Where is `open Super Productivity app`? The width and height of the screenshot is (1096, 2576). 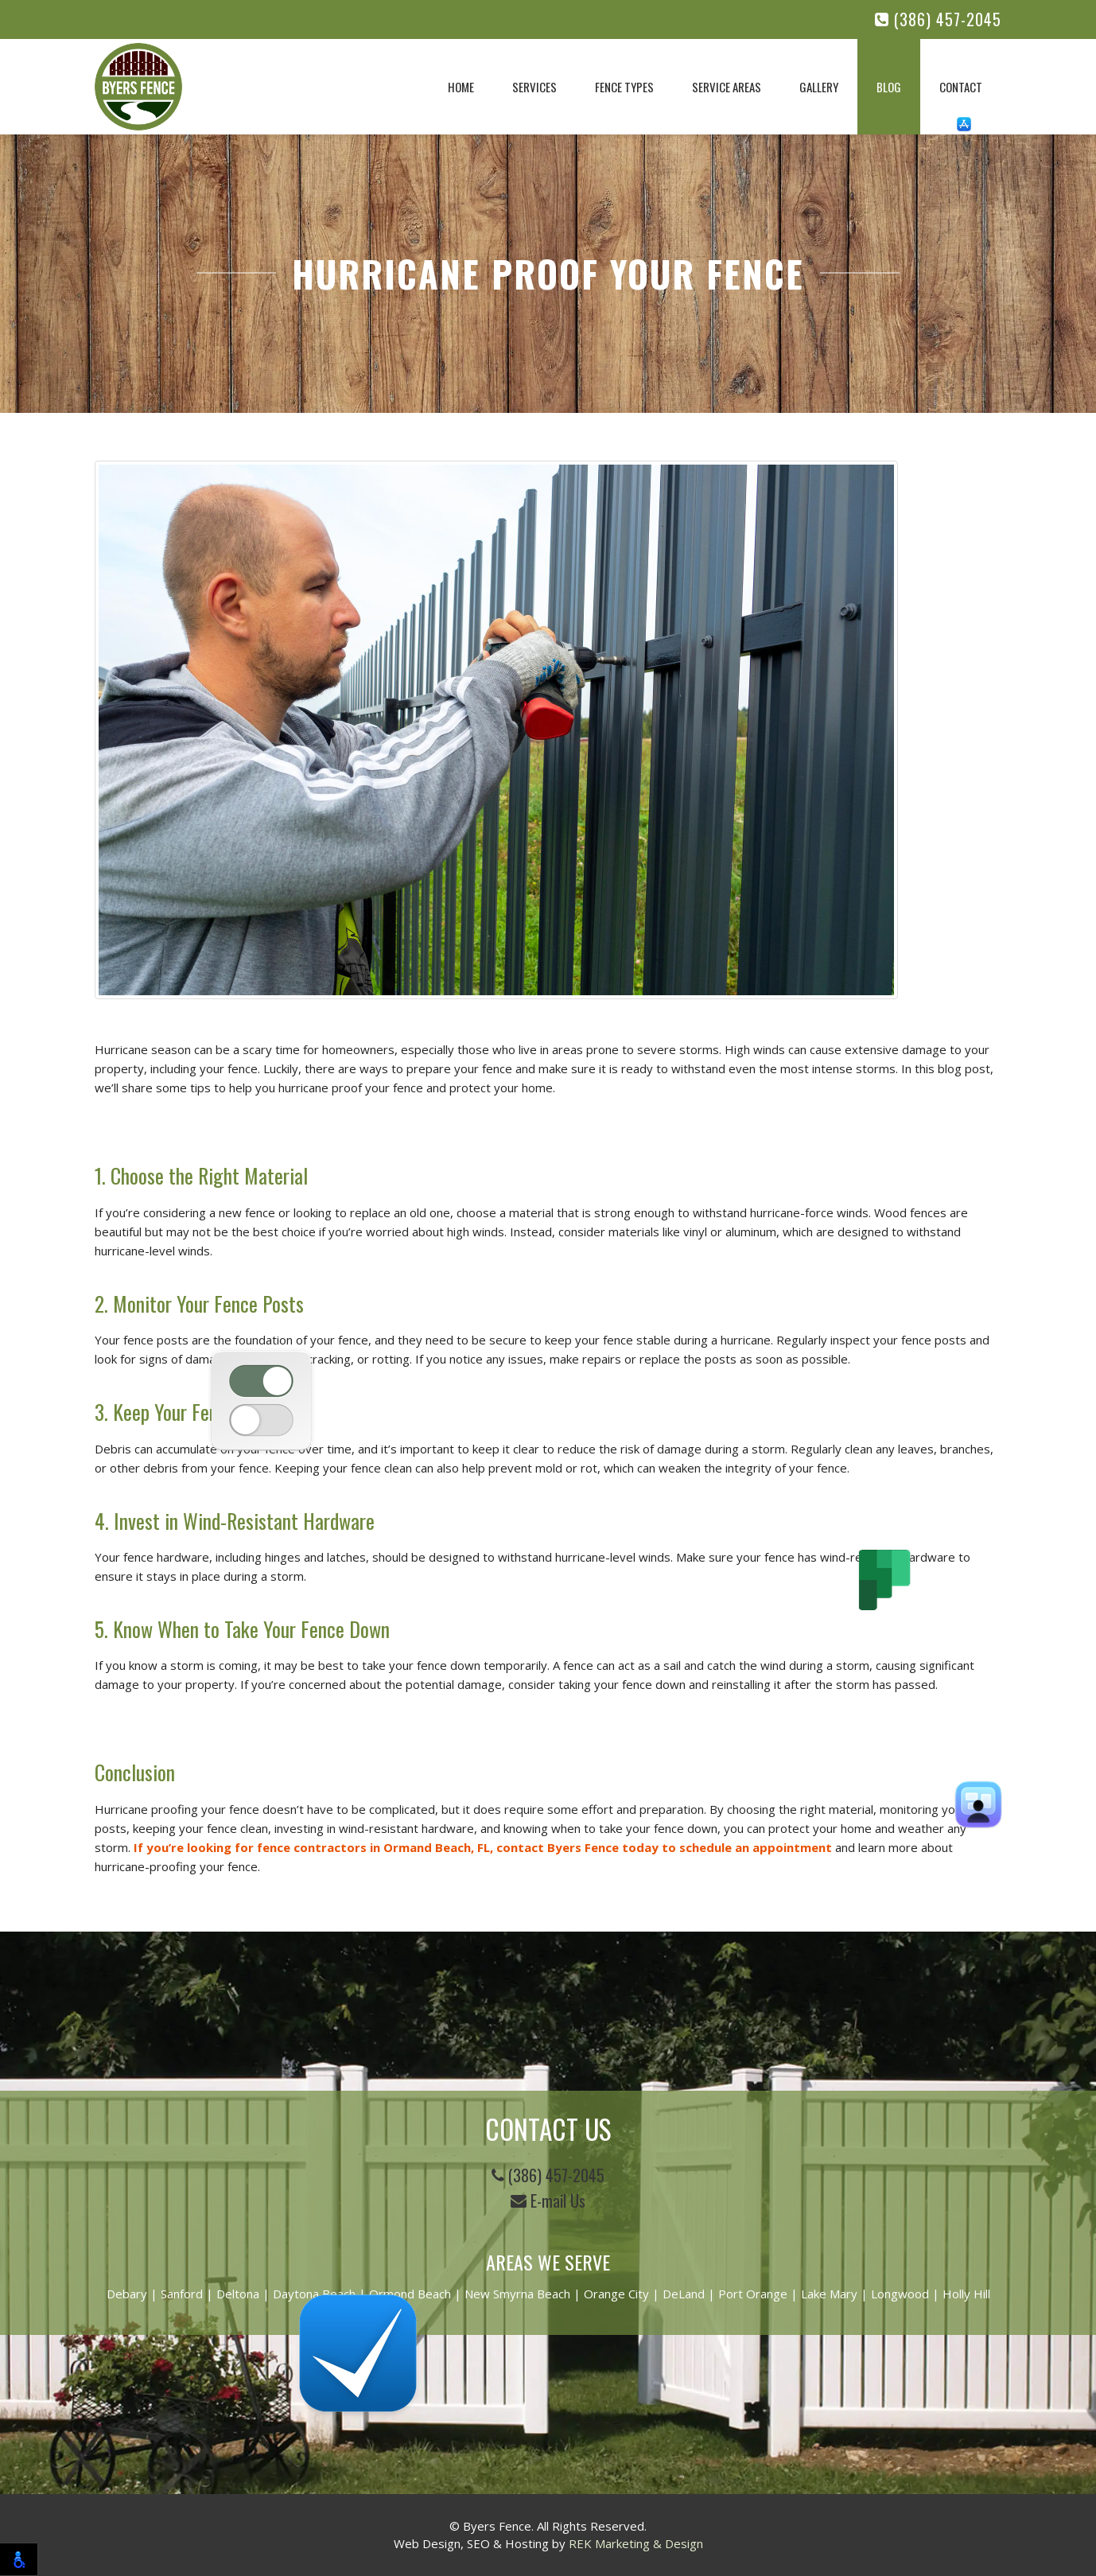 open Super Productivity app is located at coordinates (358, 2353).